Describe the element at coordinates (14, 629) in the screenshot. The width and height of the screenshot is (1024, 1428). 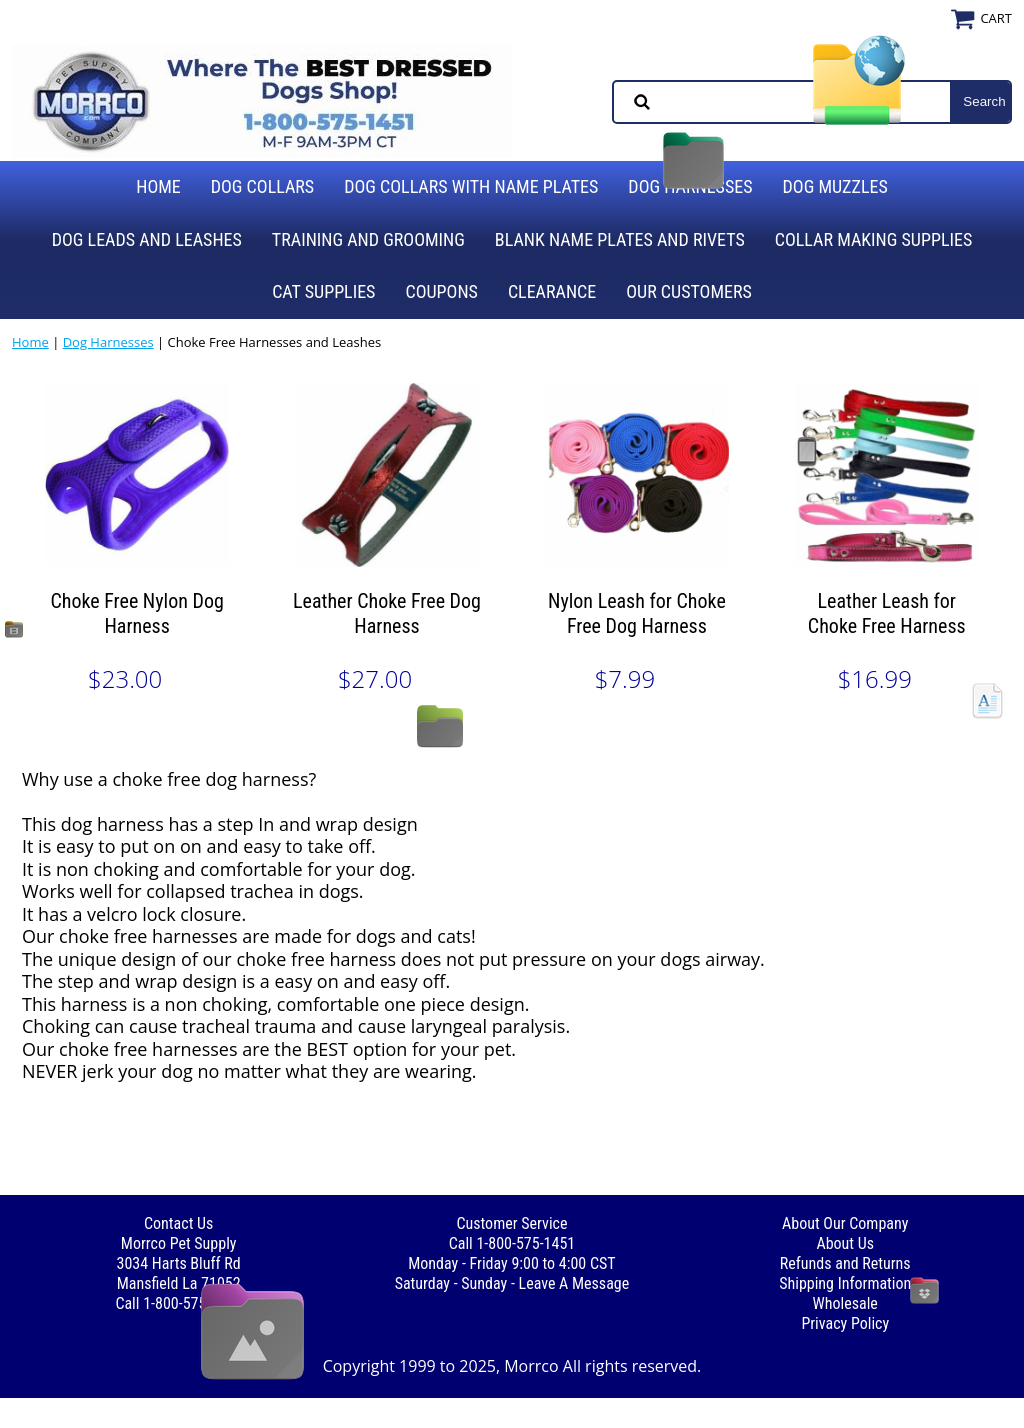
I see `open videos folder` at that location.